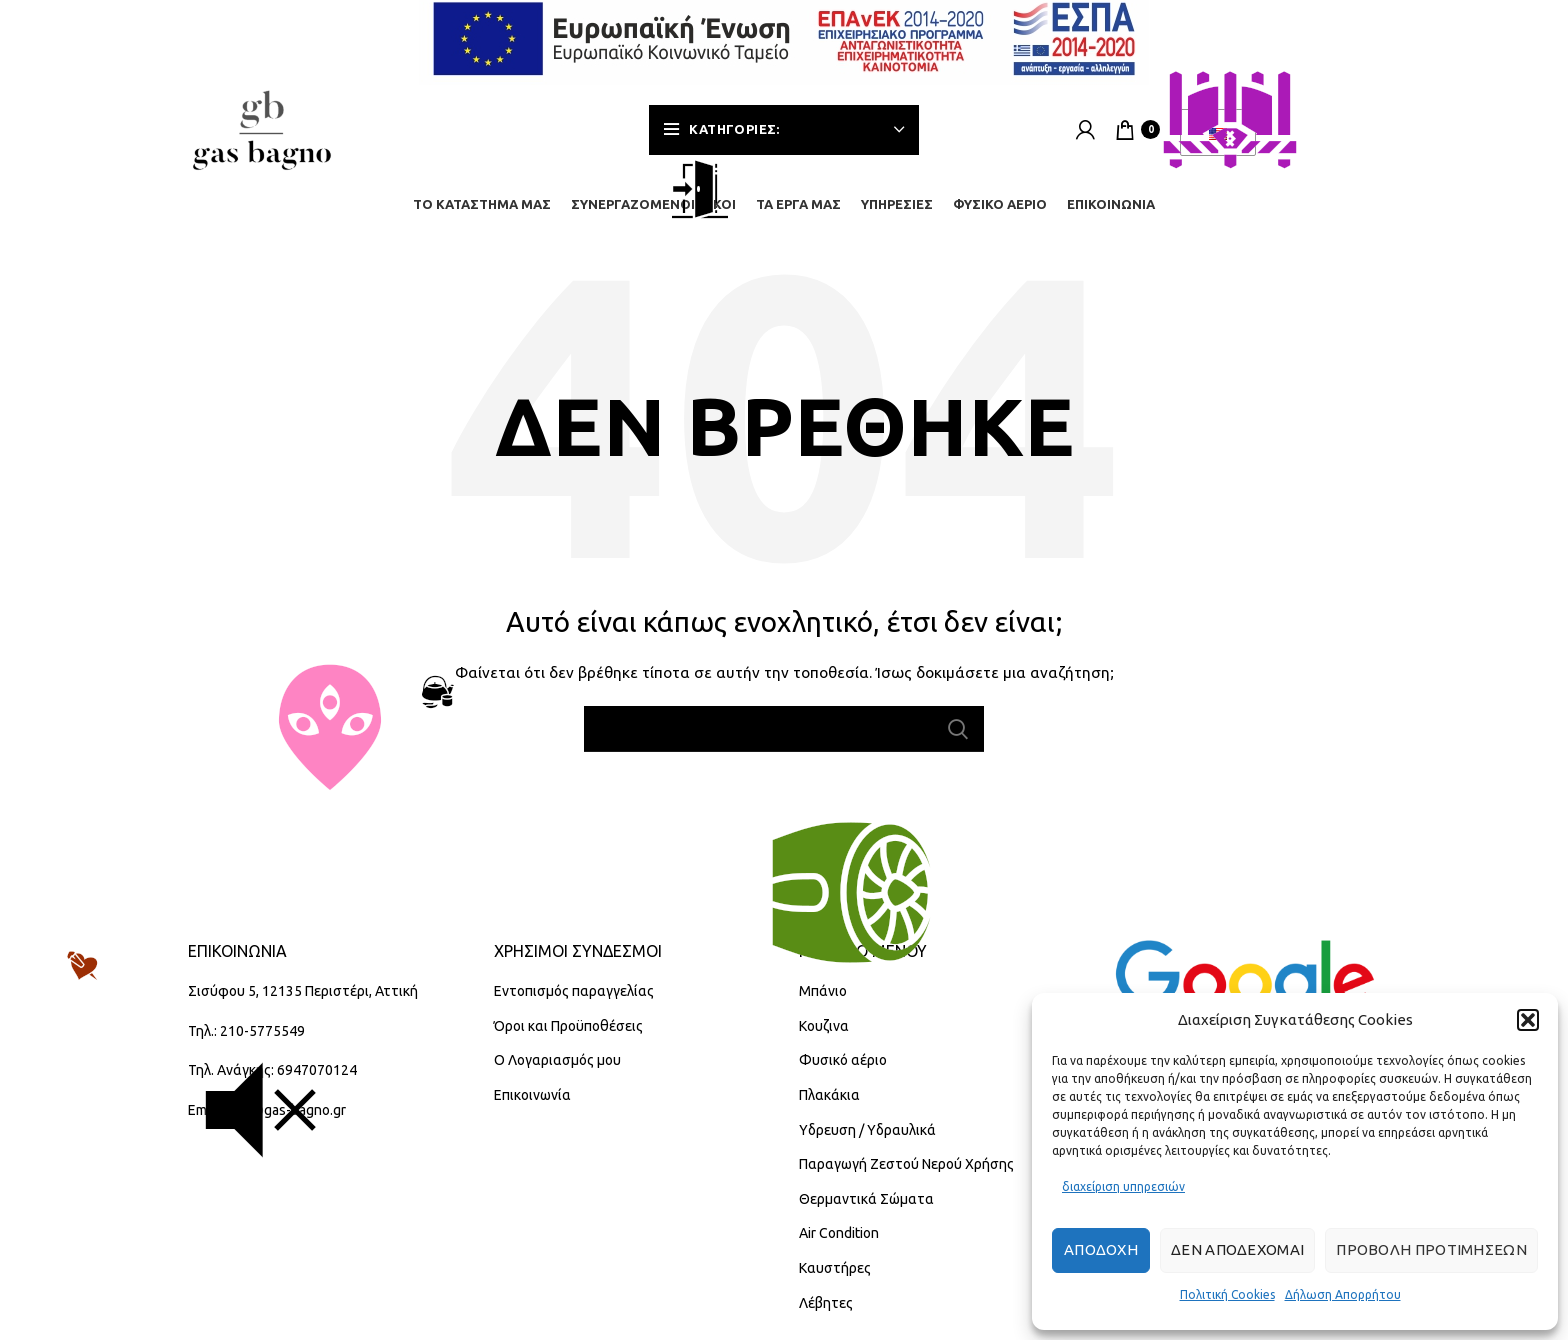  What do you see at coordinates (1230, 117) in the screenshot?
I see `select dwarf king character or class` at bounding box center [1230, 117].